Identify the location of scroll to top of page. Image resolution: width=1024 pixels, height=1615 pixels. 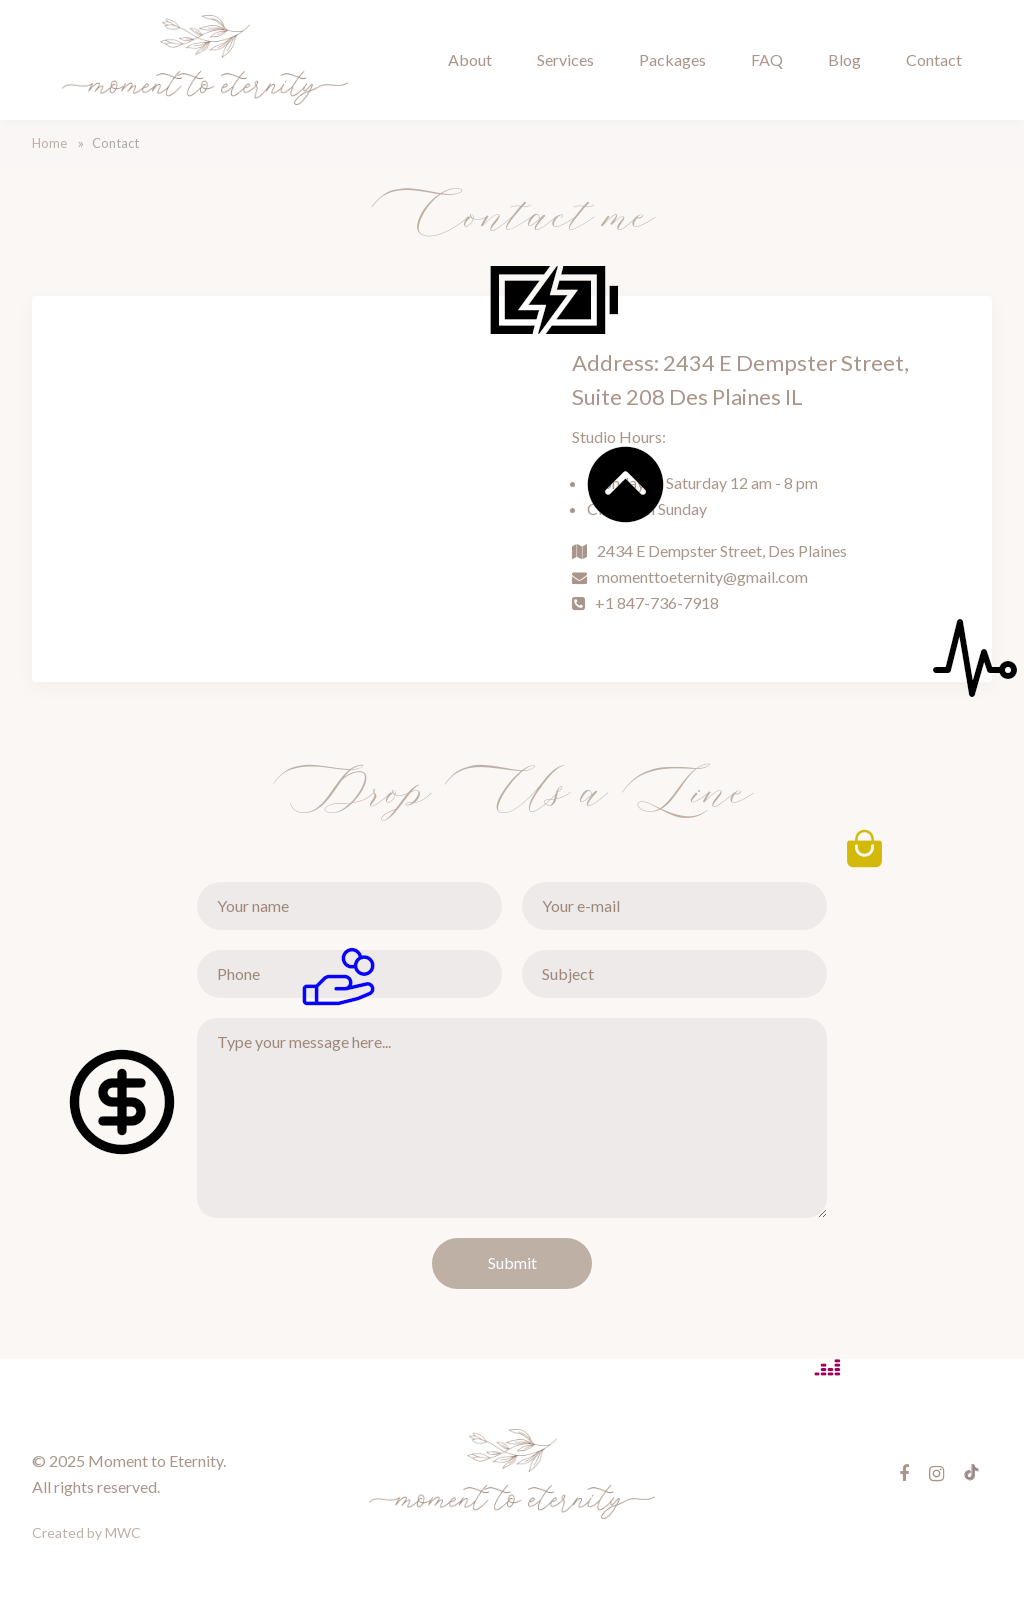
(625, 484).